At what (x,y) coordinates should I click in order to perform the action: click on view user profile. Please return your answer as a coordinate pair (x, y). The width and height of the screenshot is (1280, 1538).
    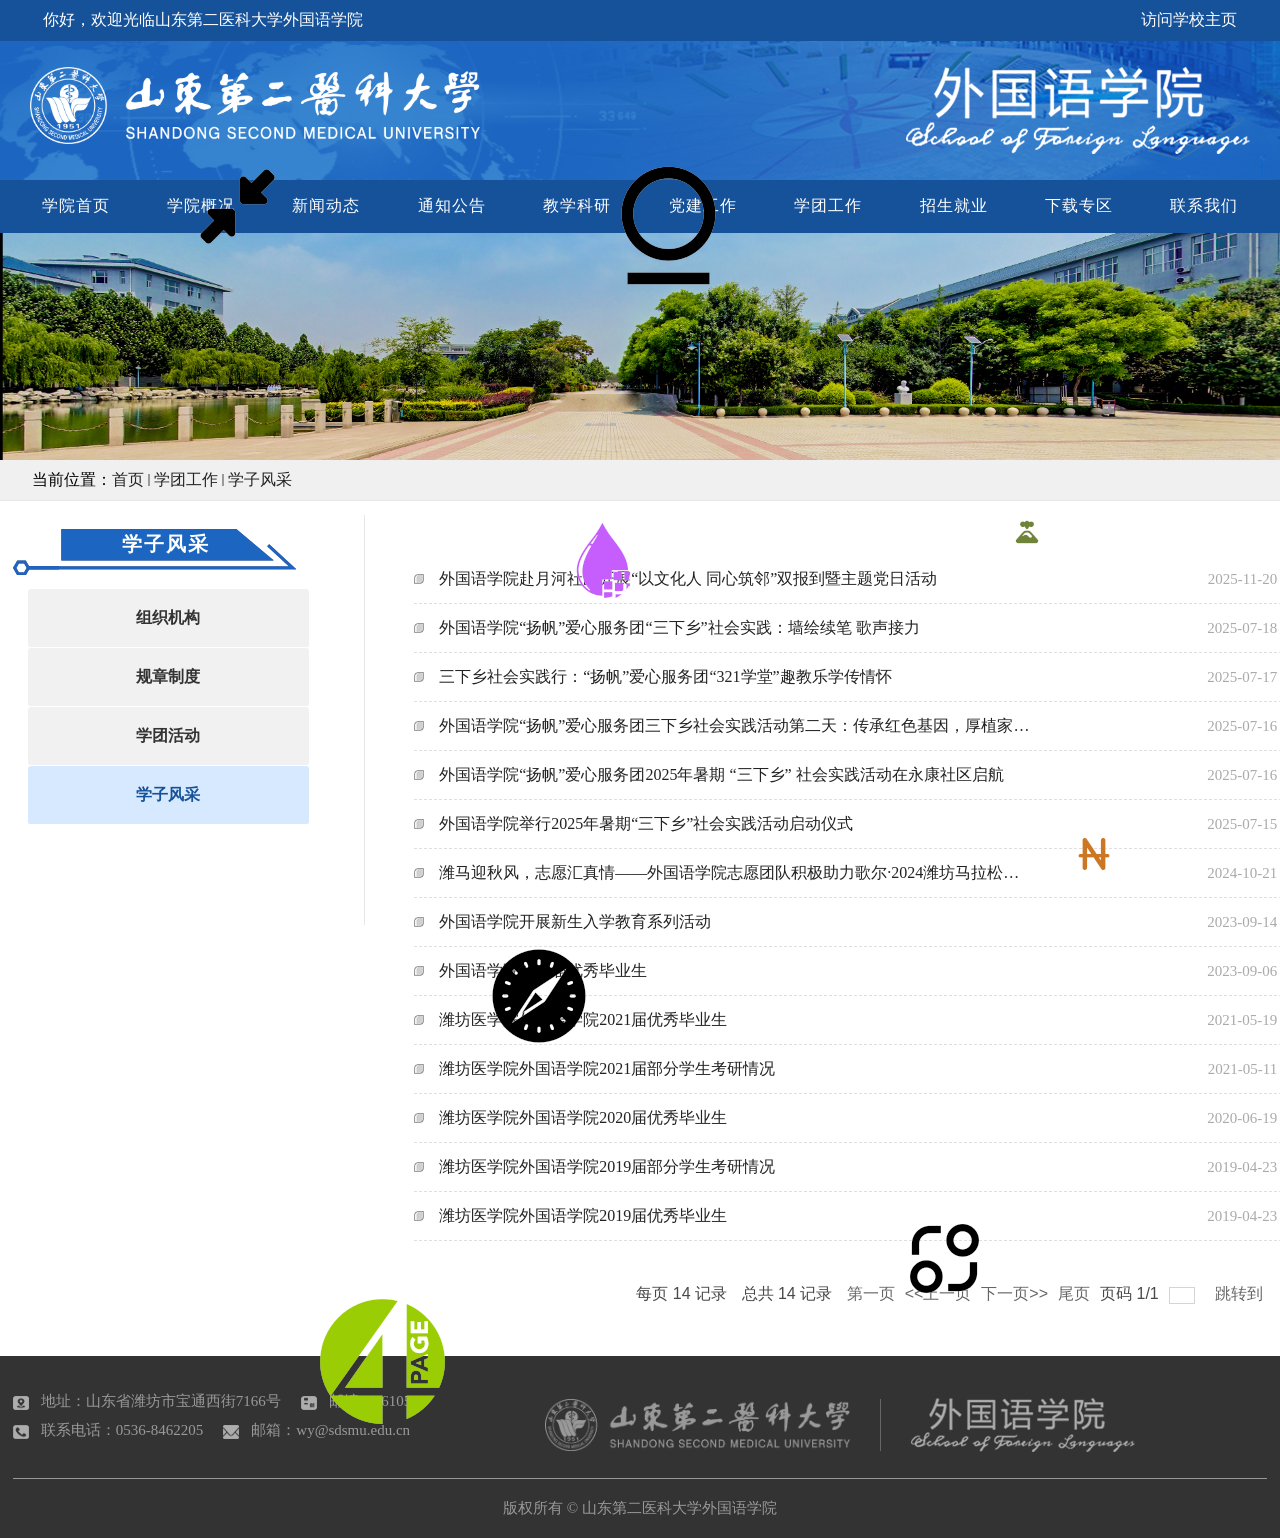
    Looking at the image, I should click on (668, 225).